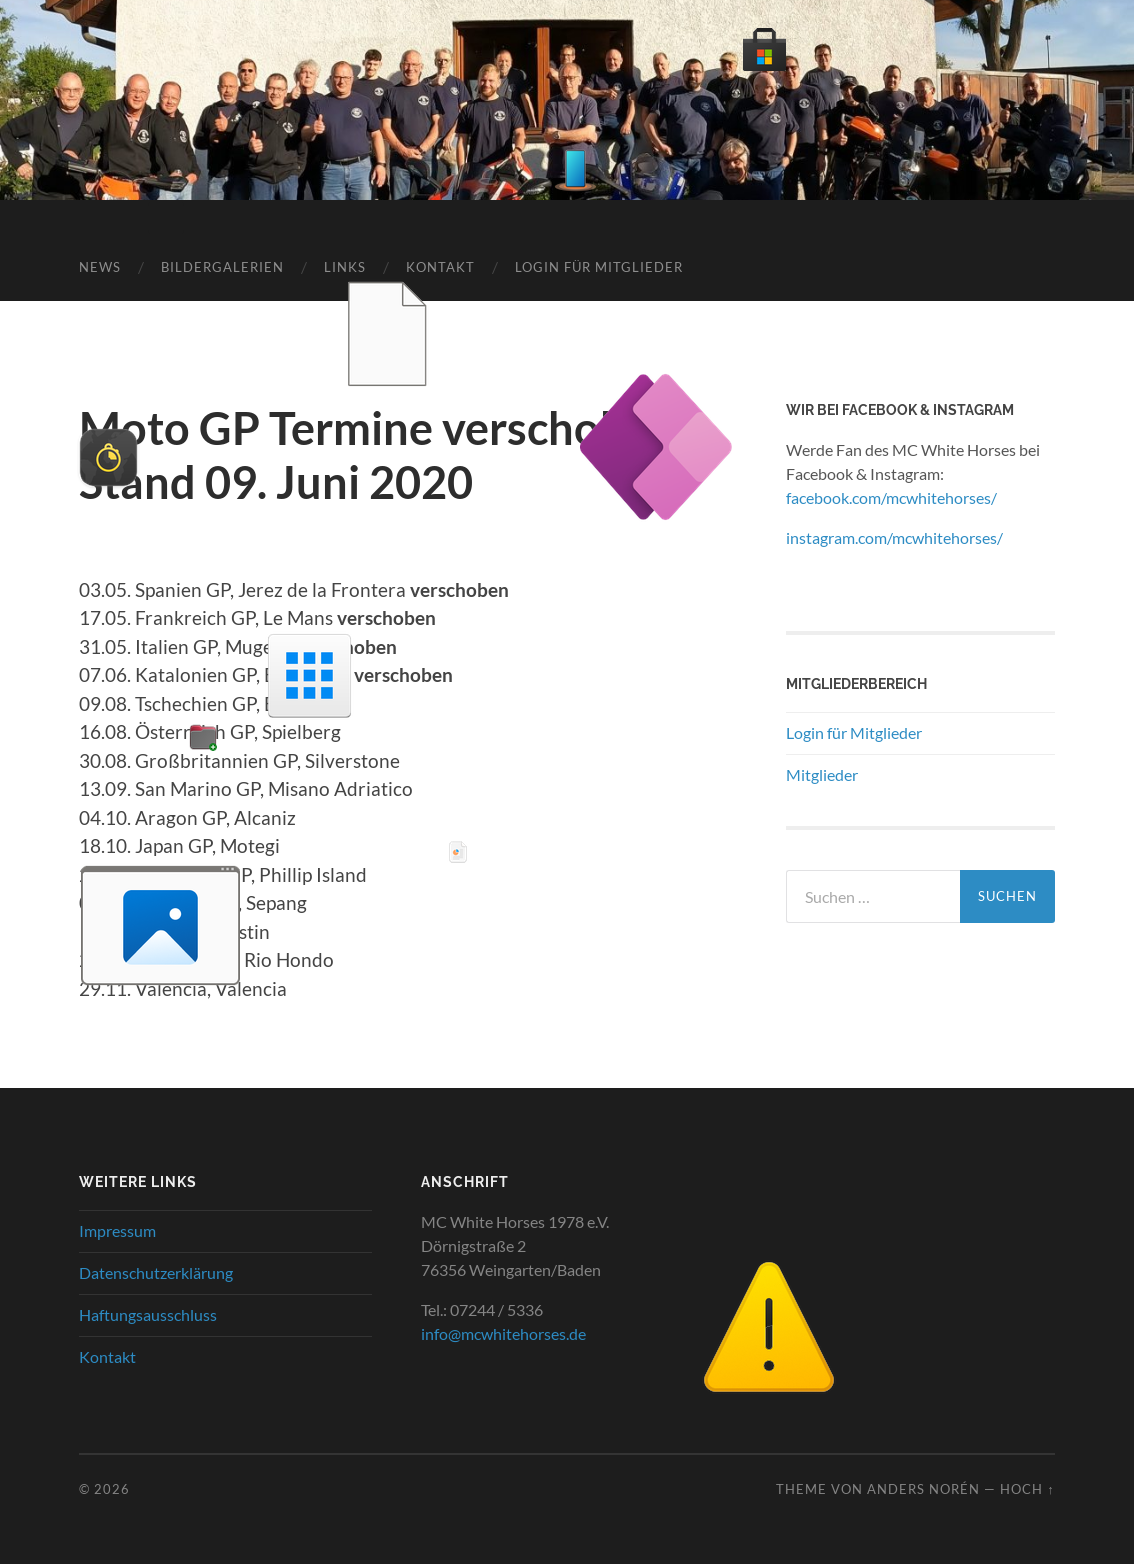 The width and height of the screenshot is (1134, 1564). Describe the element at coordinates (160, 925) in the screenshot. I see `open photos app` at that location.